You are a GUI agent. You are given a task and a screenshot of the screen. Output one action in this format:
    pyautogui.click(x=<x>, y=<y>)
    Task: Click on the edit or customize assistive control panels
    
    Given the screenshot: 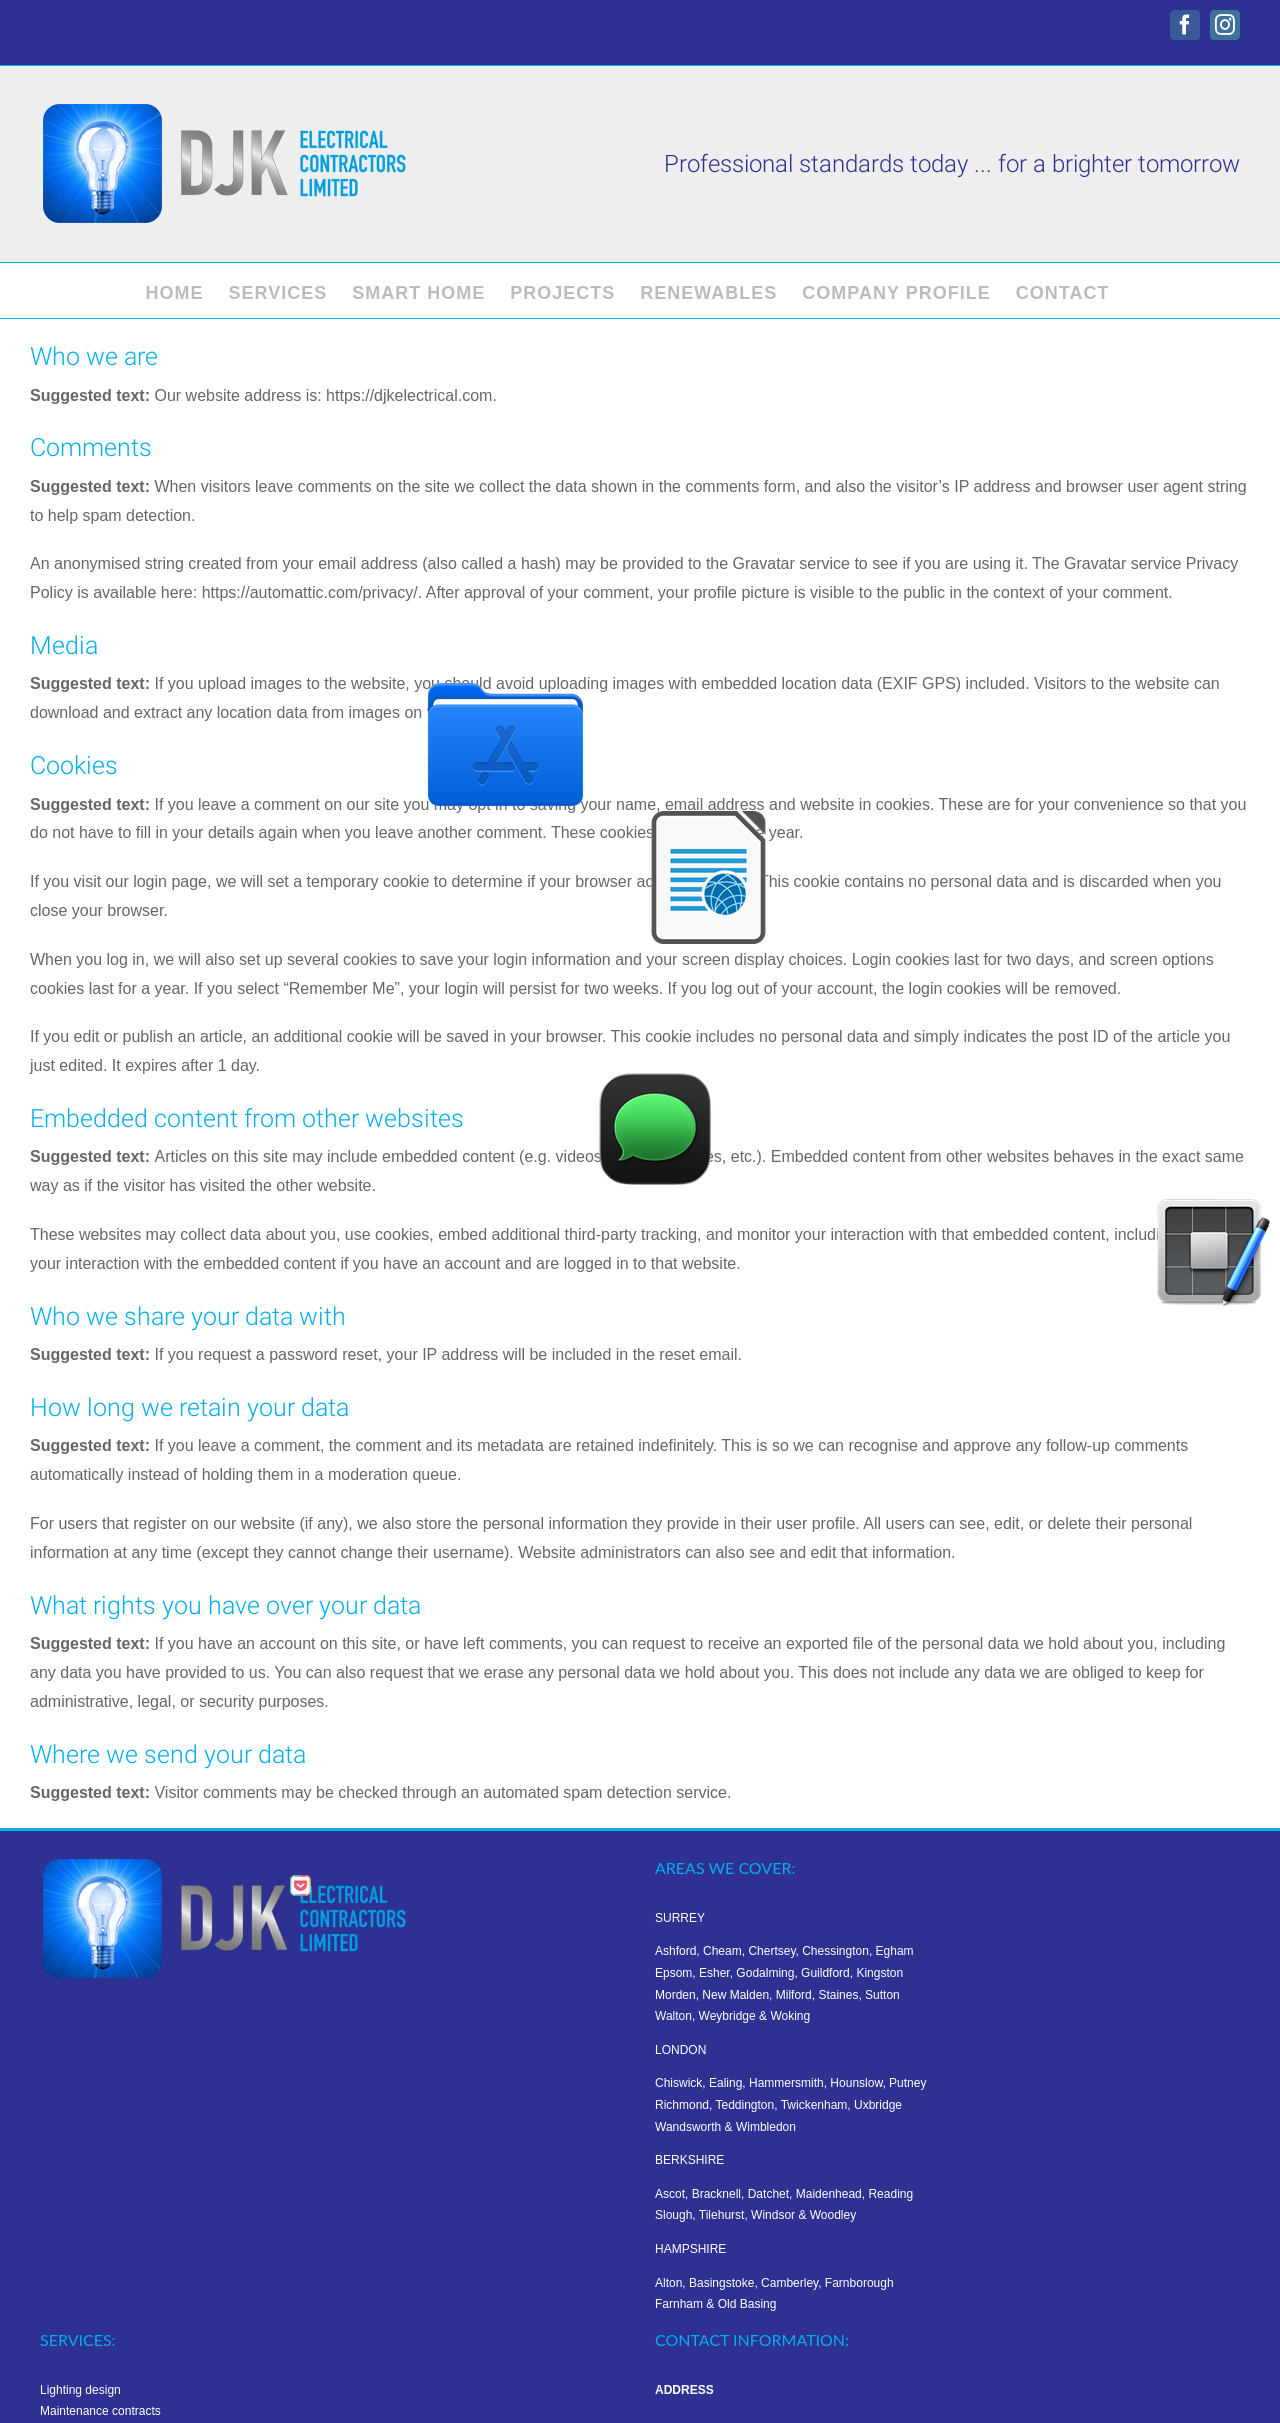 What is the action you would take?
    pyautogui.click(x=1213, y=1249)
    